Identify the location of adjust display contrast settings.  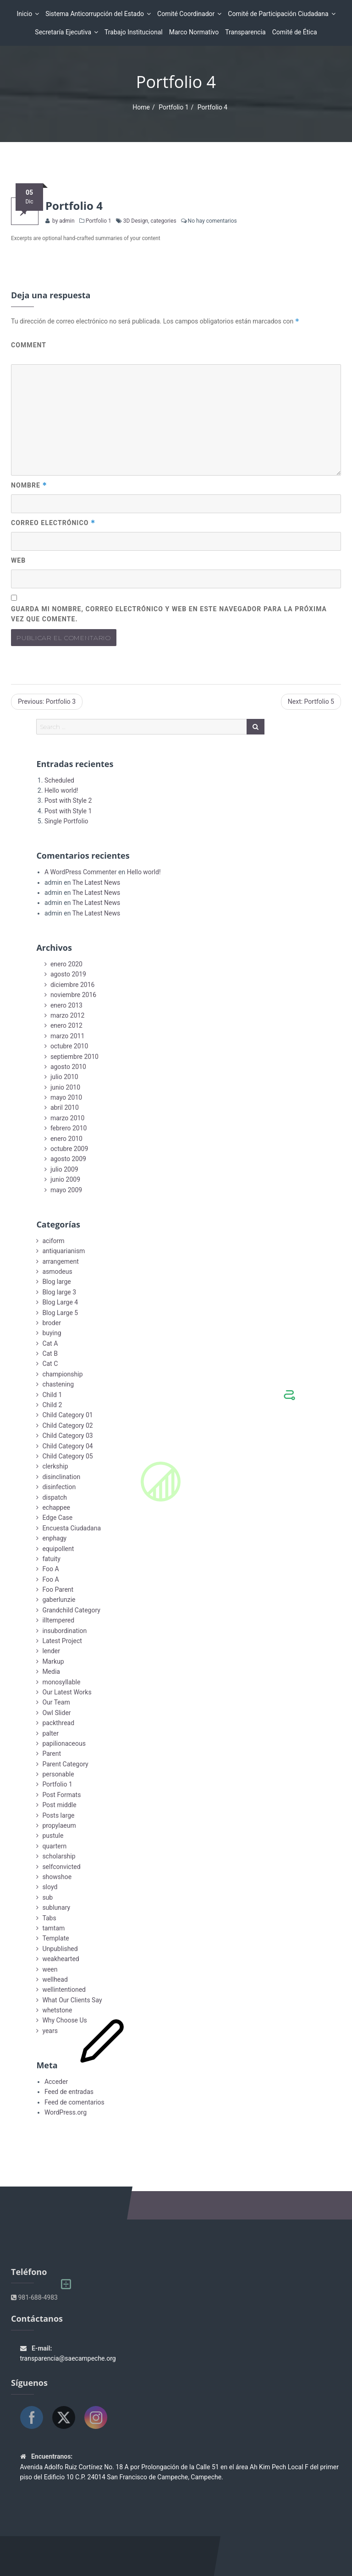
(160, 1481).